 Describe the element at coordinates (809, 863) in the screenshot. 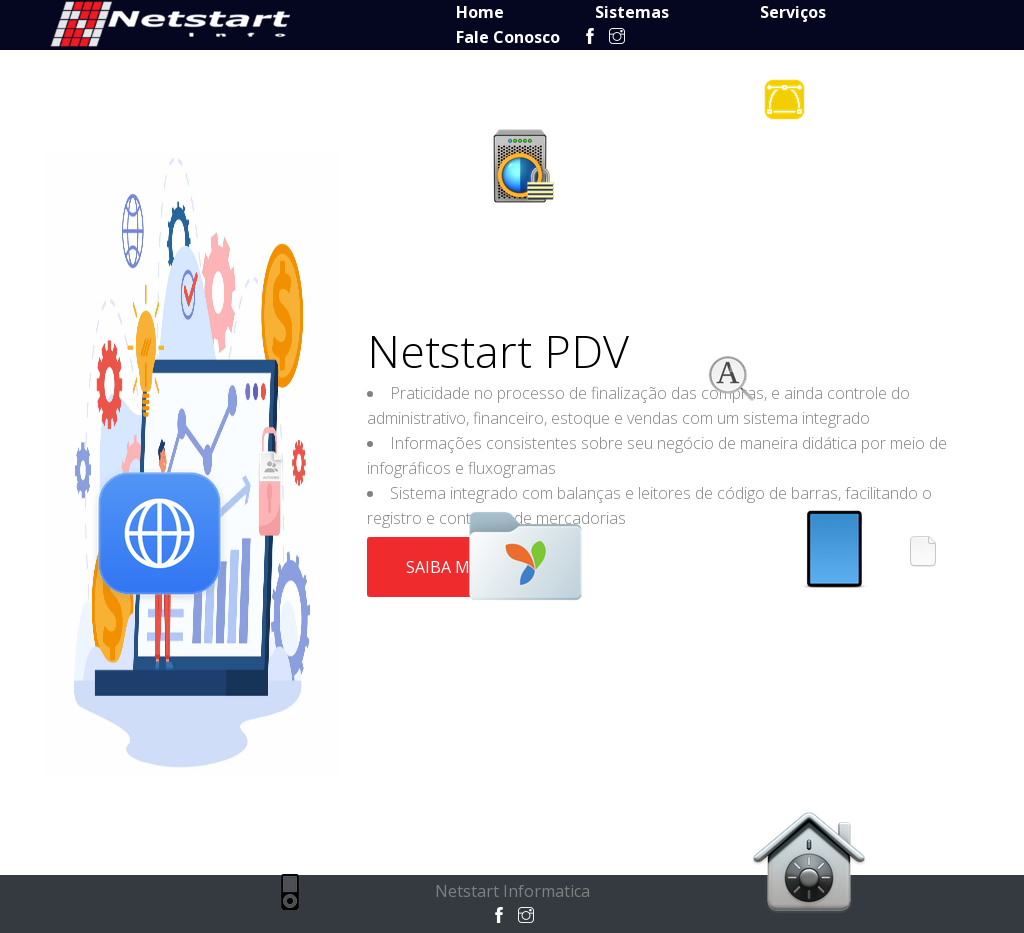

I see `system alert for kernel extension approval` at that location.